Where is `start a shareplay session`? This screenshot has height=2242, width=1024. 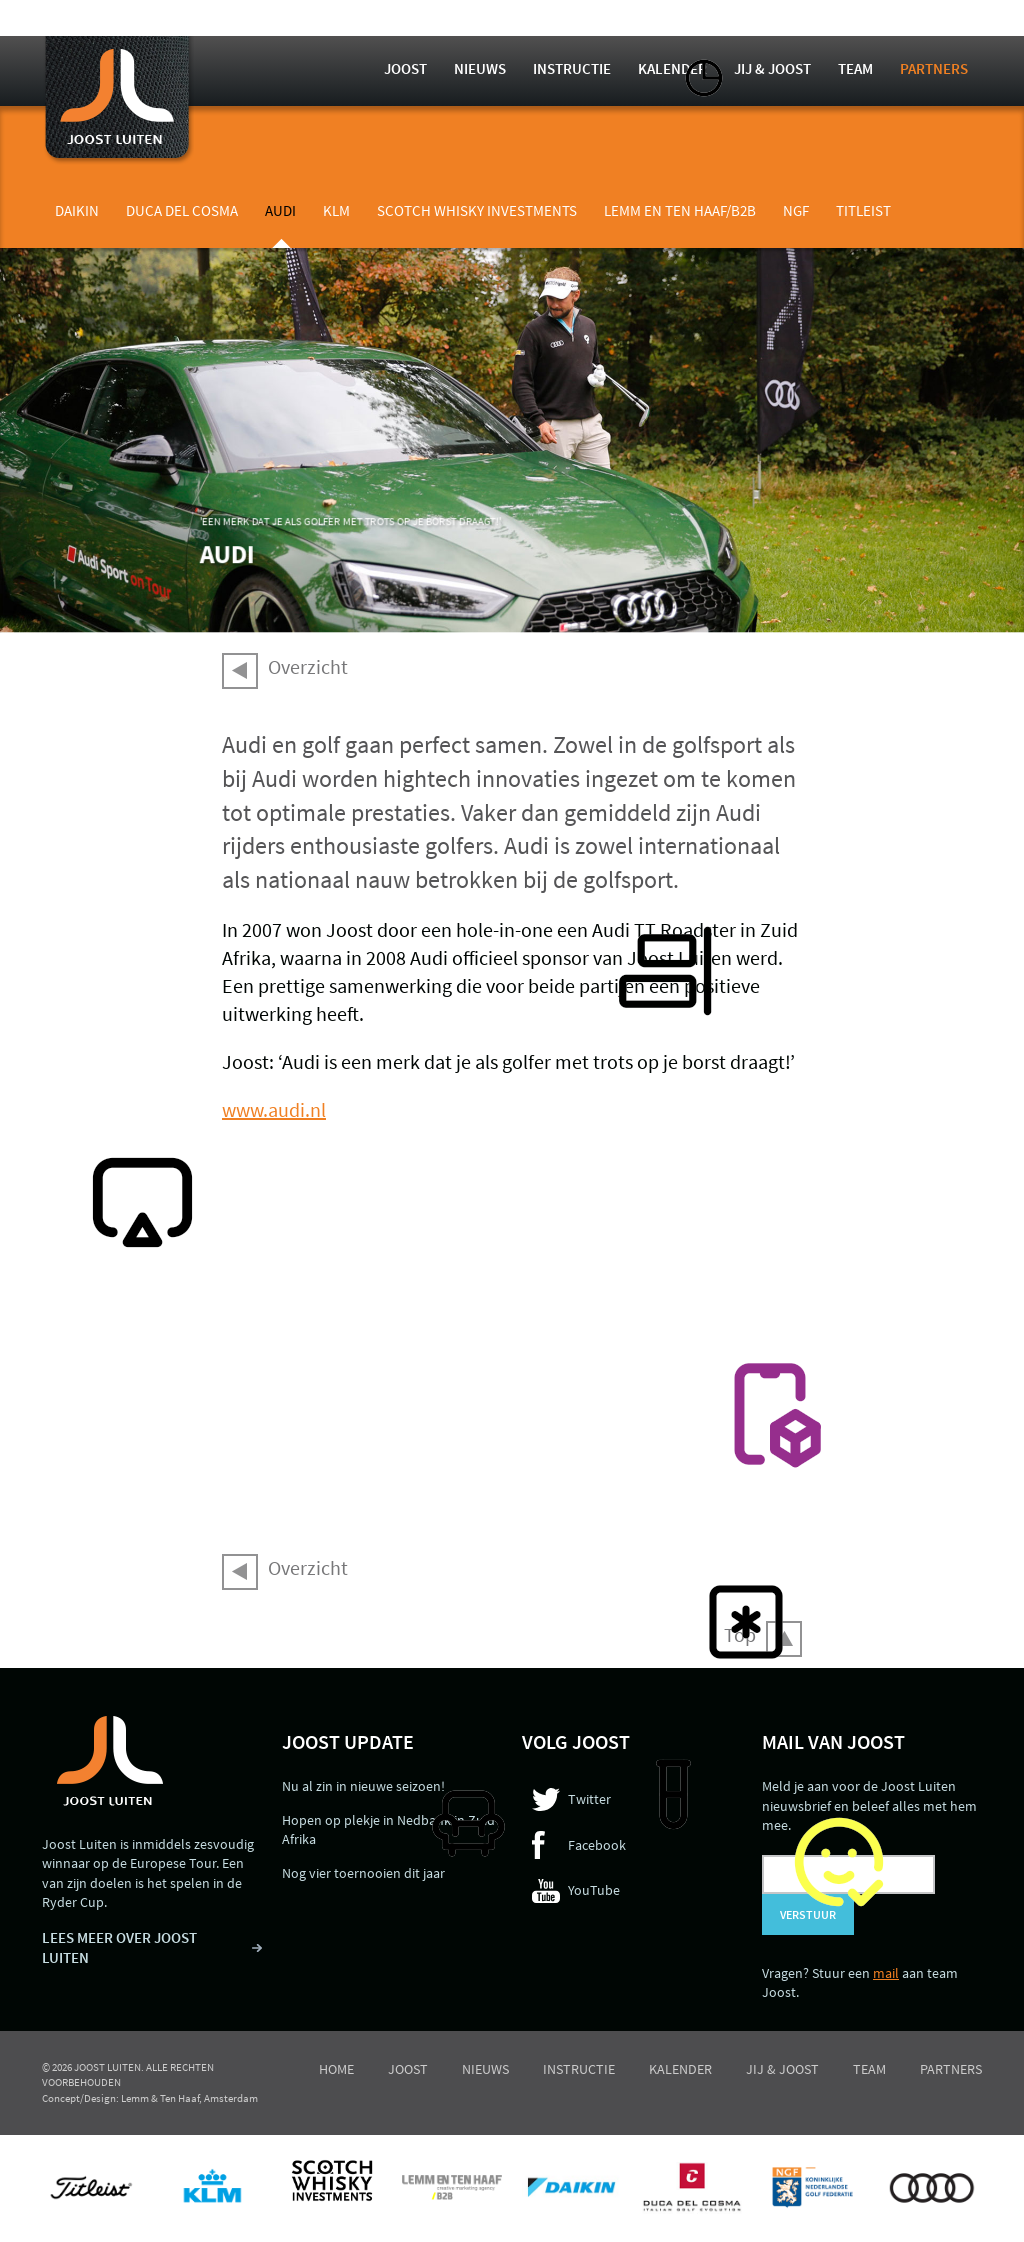
start a shareplay session is located at coordinates (142, 1202).